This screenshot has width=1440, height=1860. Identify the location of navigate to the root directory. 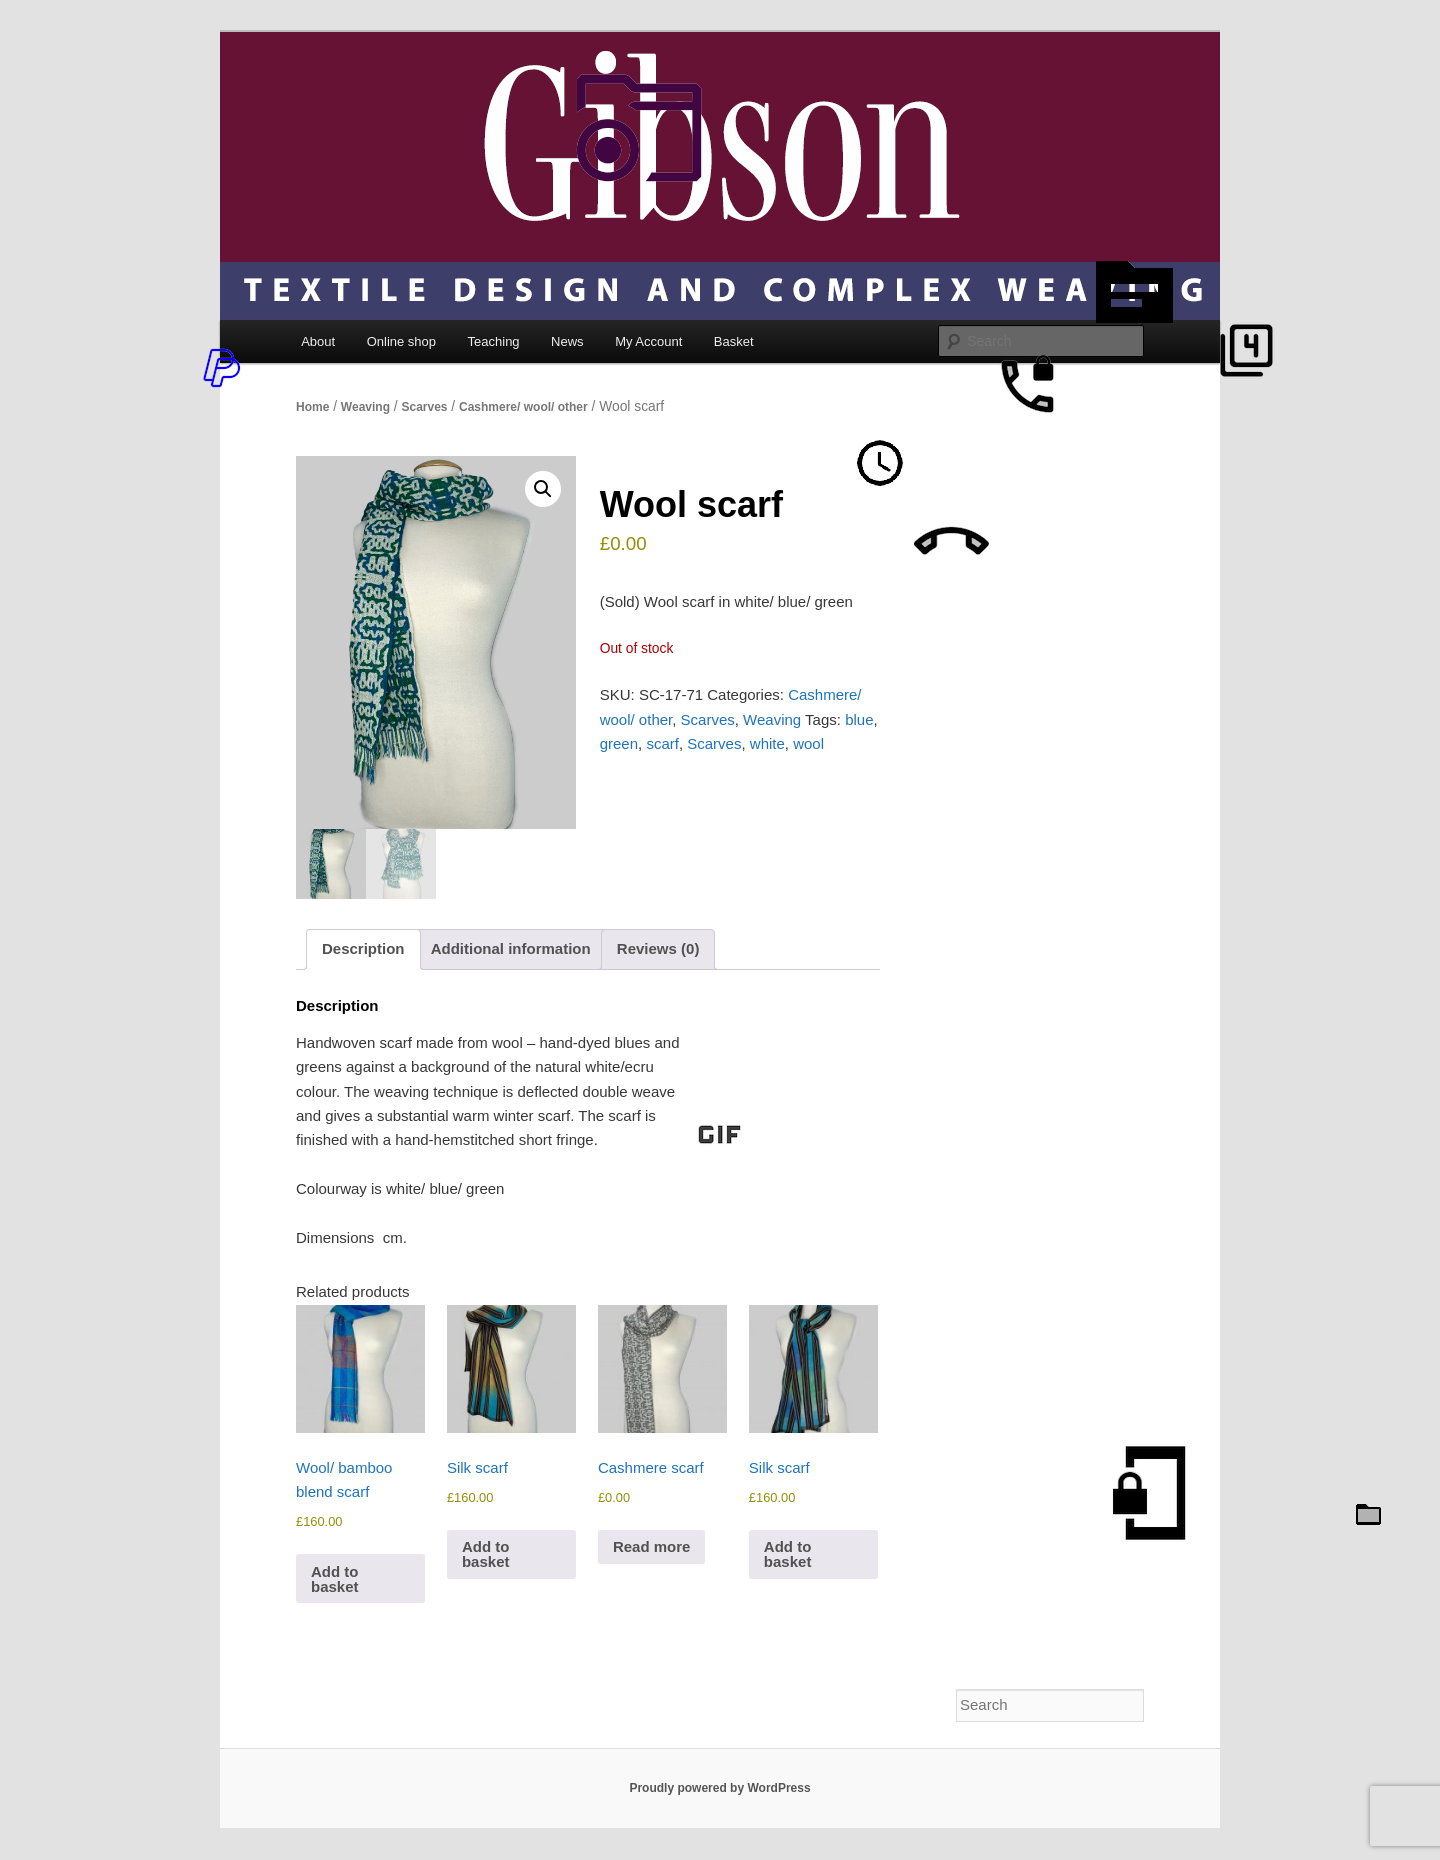
(639, 128).